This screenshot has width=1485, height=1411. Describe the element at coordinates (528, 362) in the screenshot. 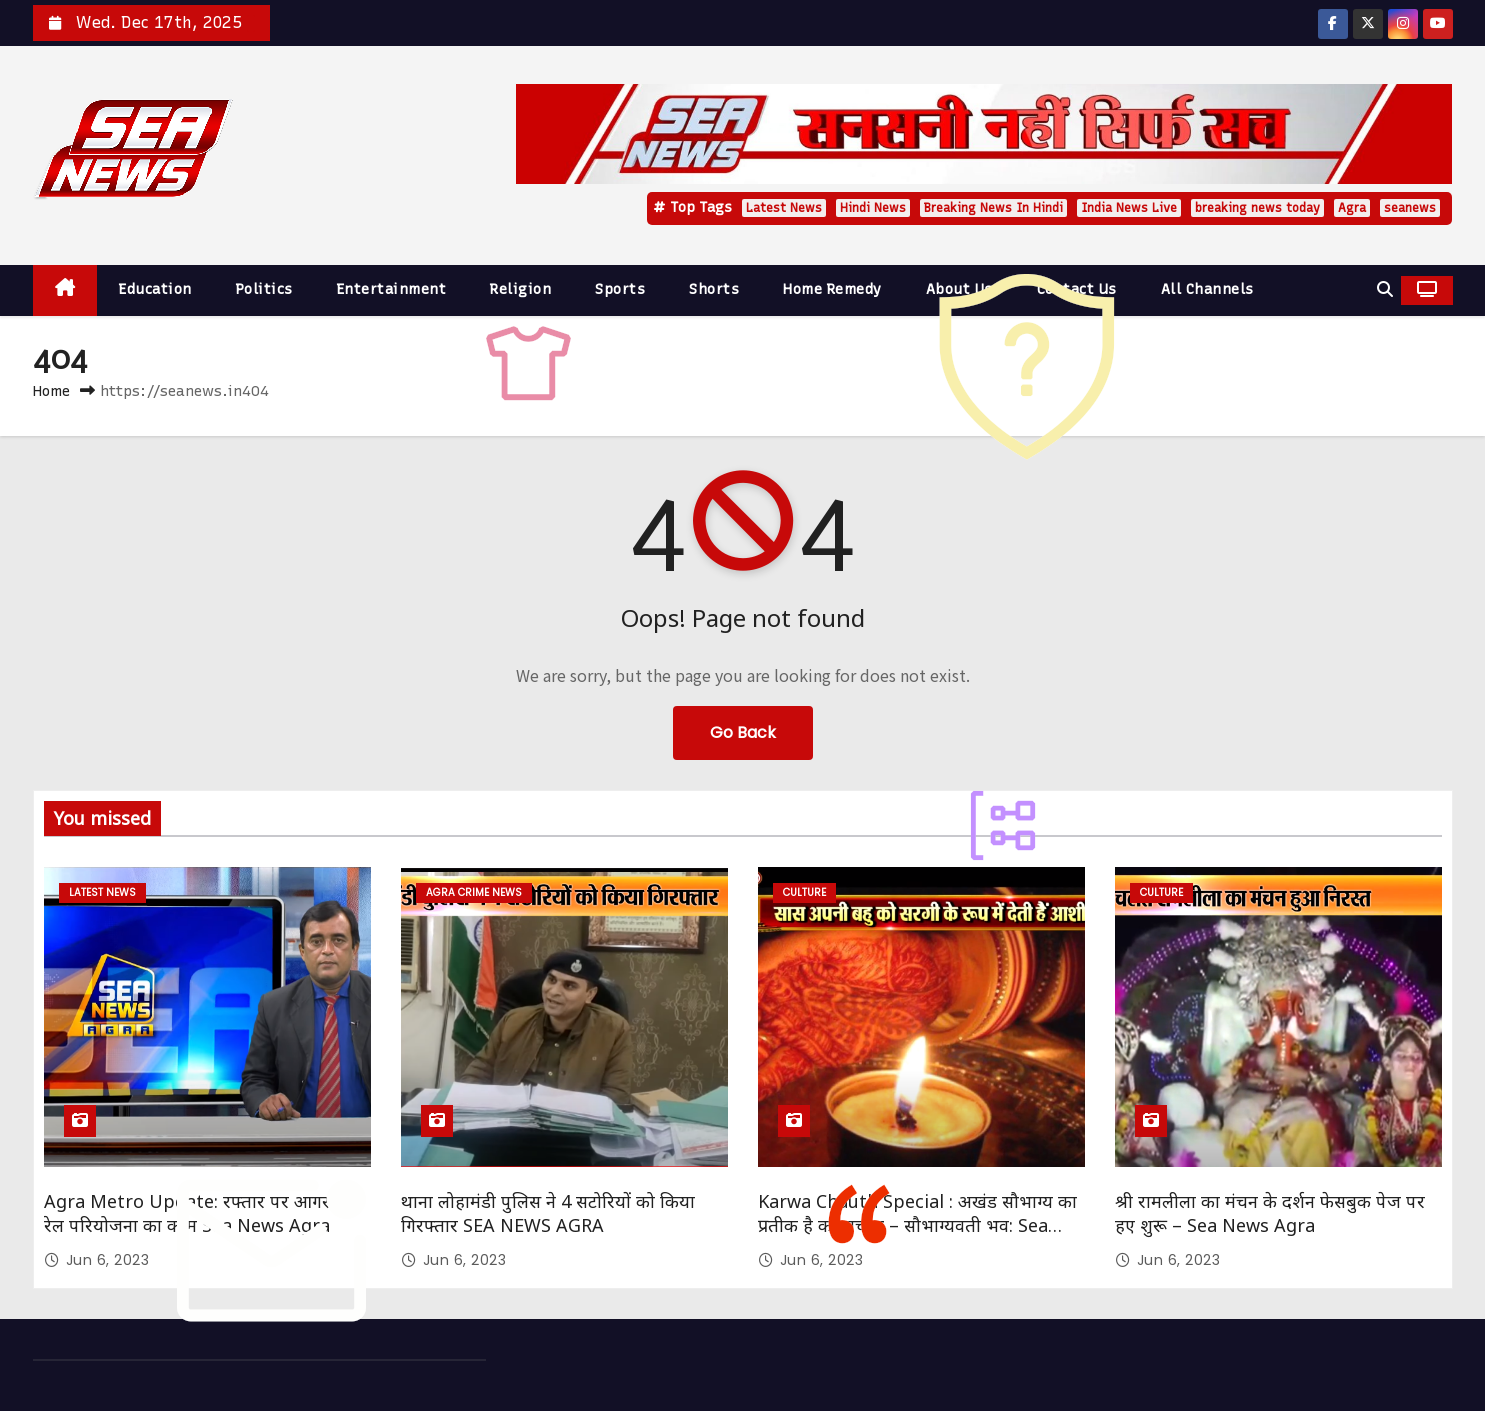

I see `select team or player jersey` at that location.